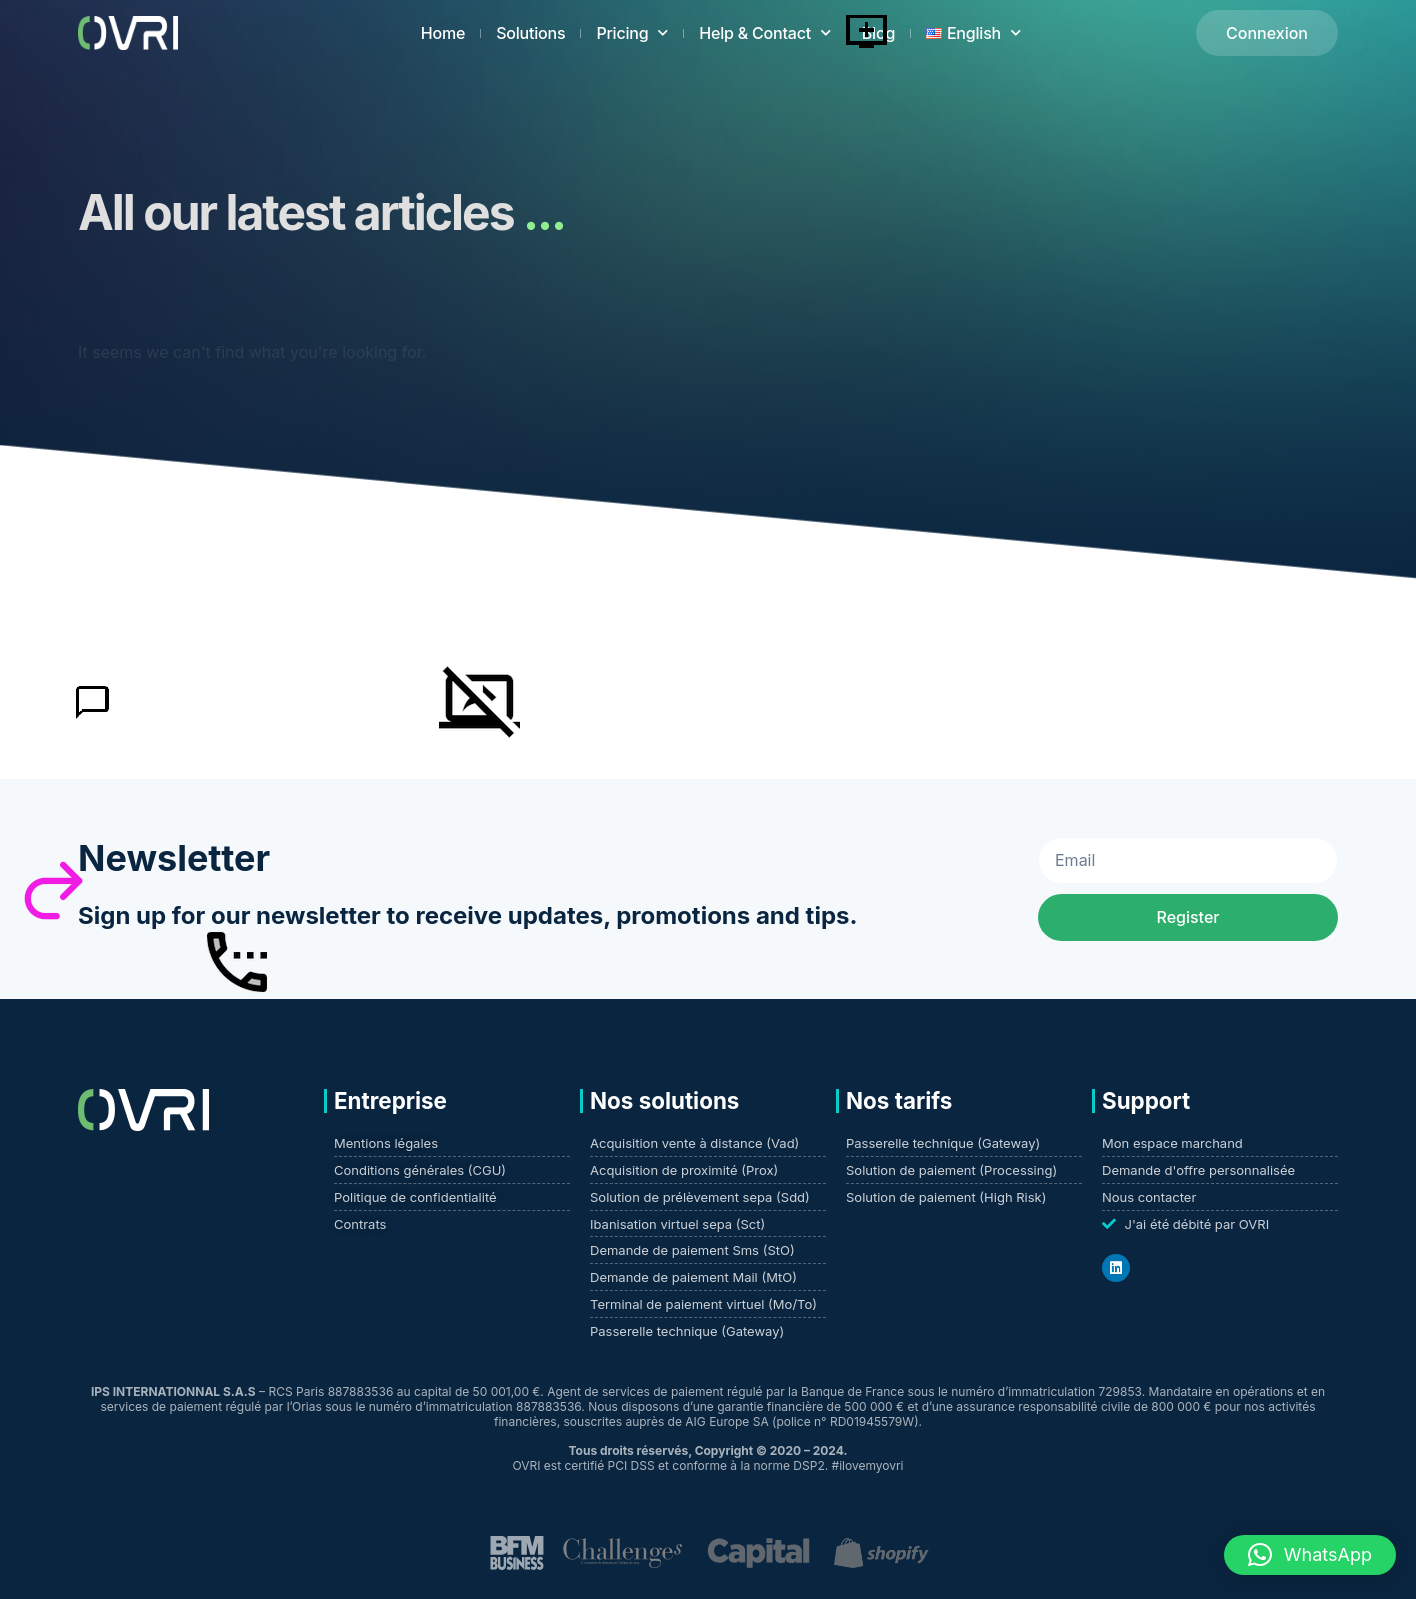  What do you see at coordinates (92, 702) in the screenshot?
I see `open messaging or chat feature` at bounding box center [92, 702].